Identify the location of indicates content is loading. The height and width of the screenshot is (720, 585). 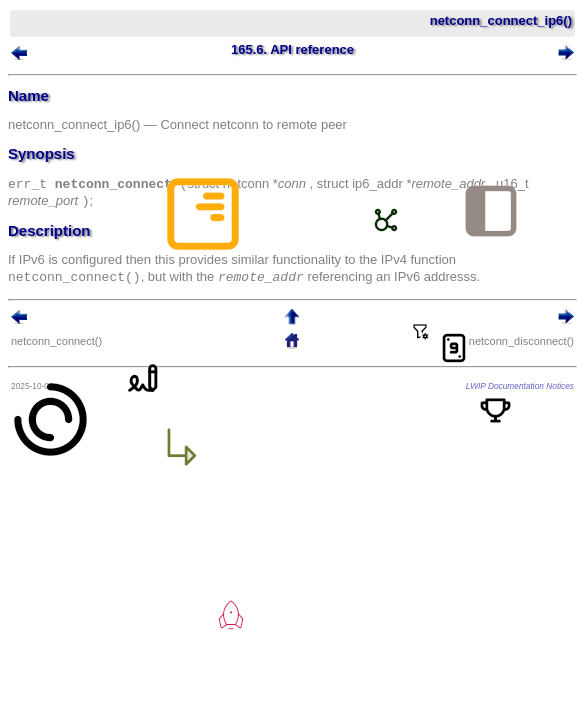
(50, 419).